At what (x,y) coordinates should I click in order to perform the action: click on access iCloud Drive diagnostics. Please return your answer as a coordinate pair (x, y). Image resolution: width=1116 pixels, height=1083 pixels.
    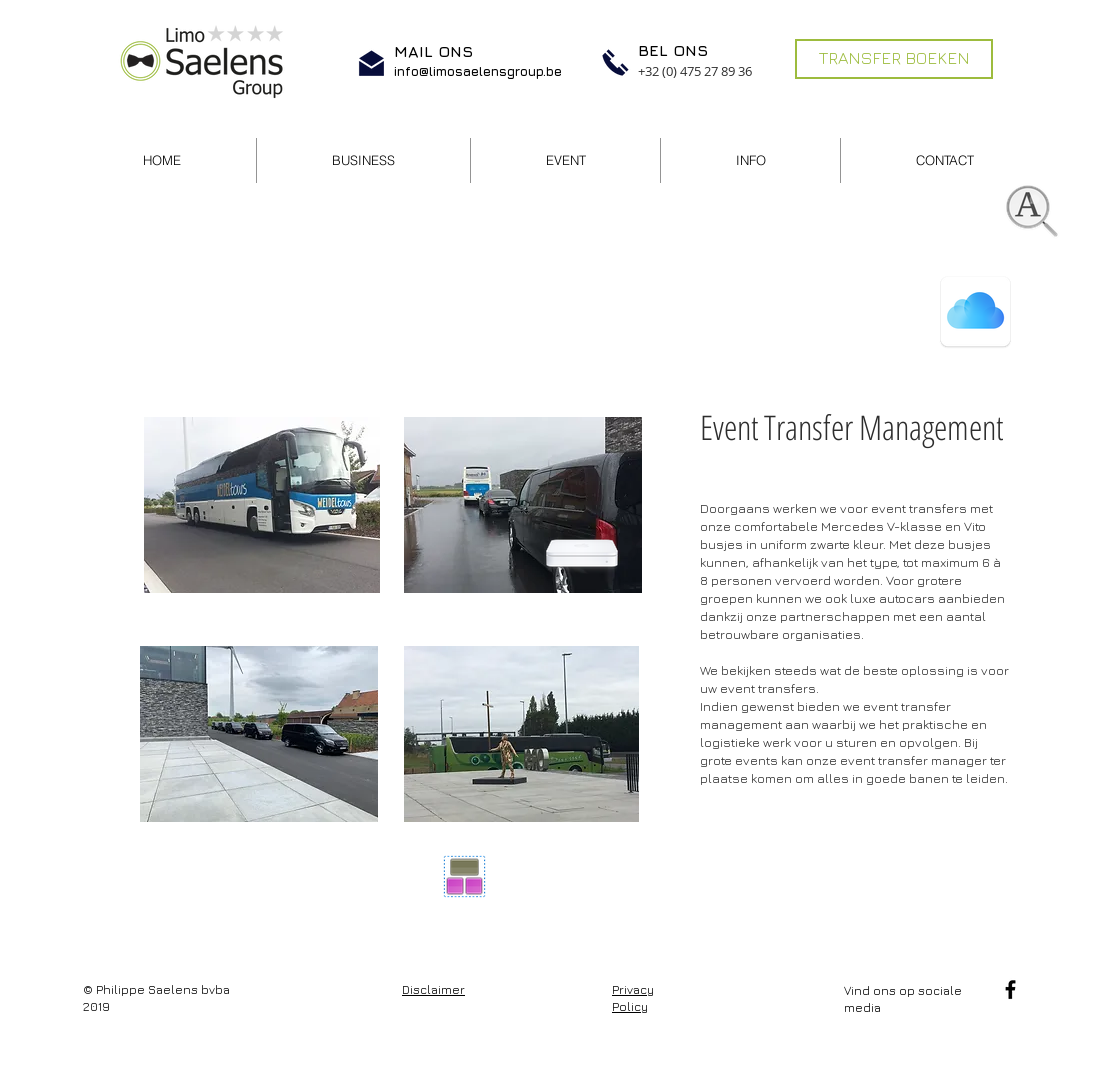
    Looking at the image, I should click on (975, 311).